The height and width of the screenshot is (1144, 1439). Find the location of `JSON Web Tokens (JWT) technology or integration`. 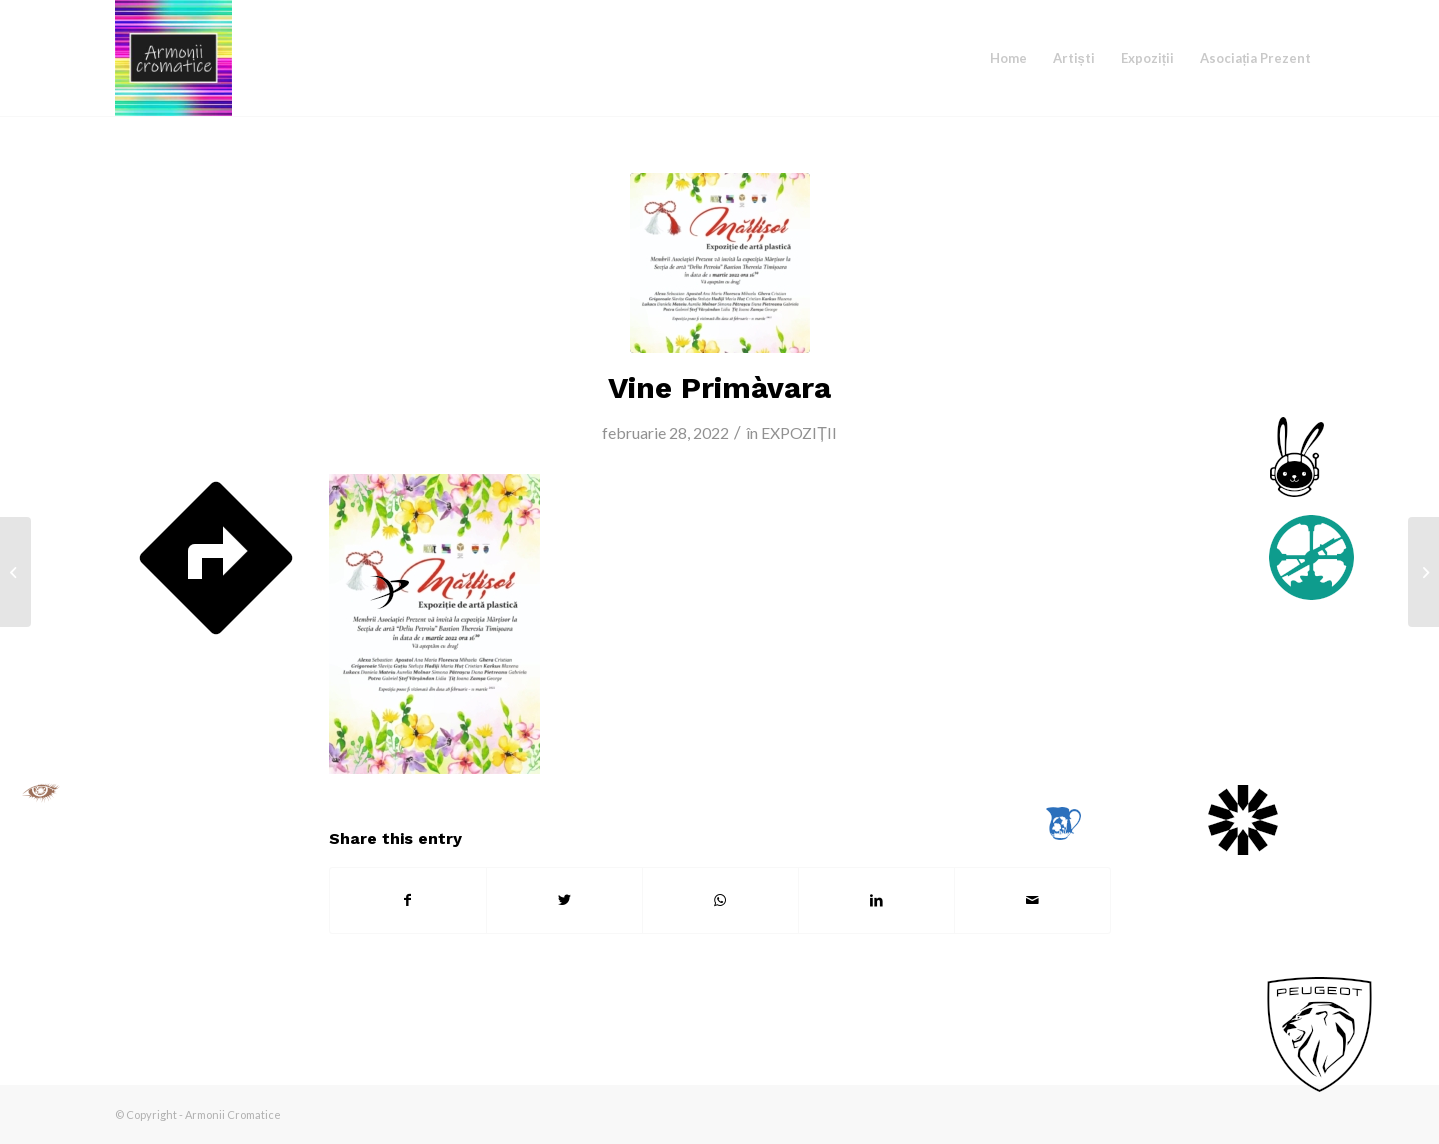

JSON Web Tokens (JWT) technology or integration is located at coordinates (1243, 820).